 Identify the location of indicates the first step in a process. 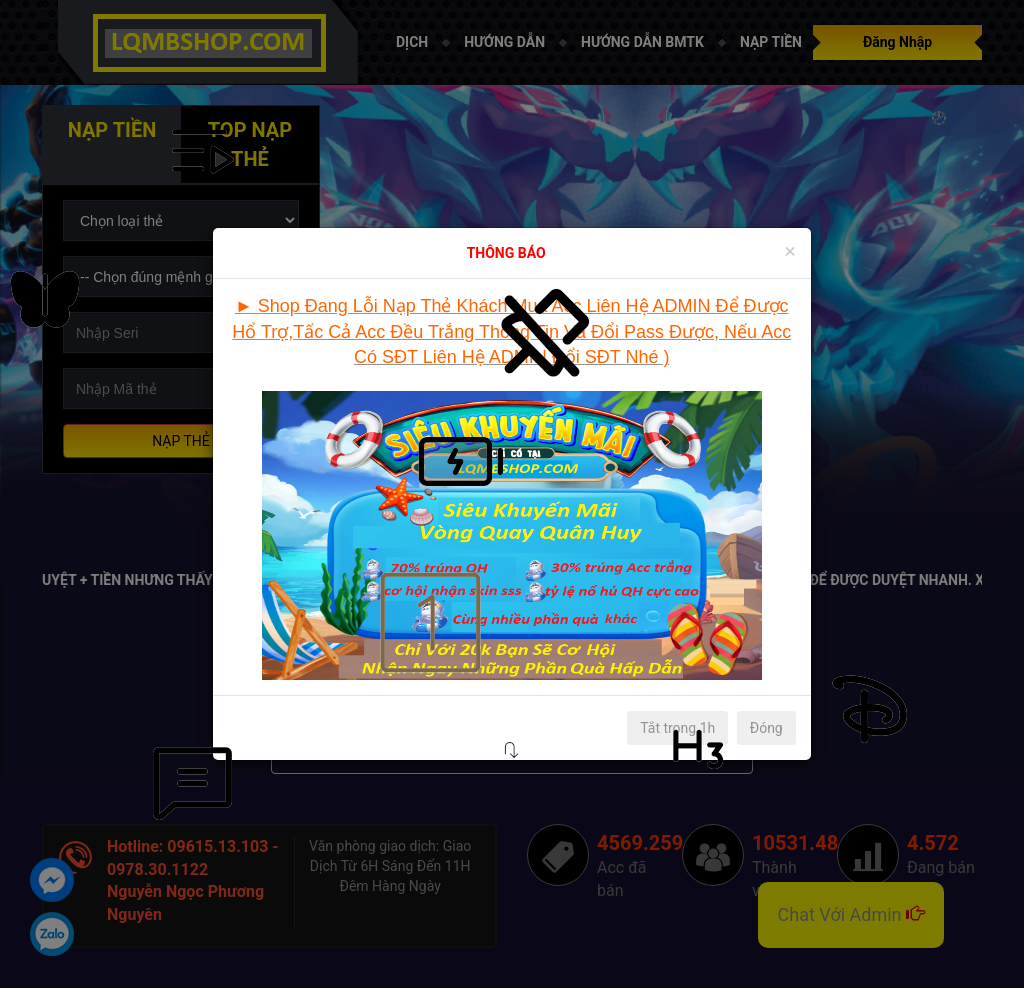
(430, 622).